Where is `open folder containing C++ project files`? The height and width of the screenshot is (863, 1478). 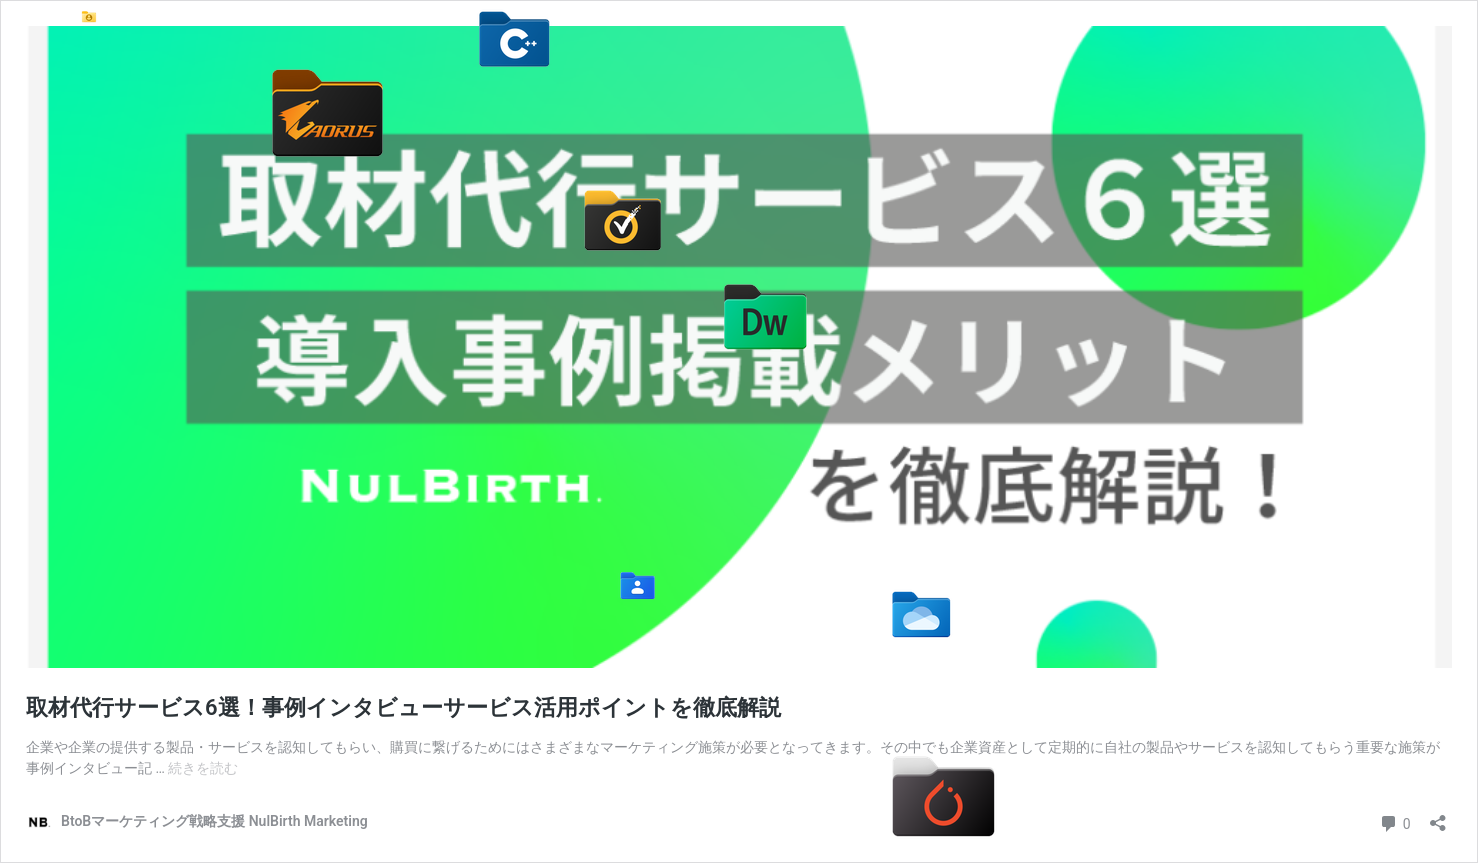 open folder containing C++ project files is located at coordinates (514, 41).